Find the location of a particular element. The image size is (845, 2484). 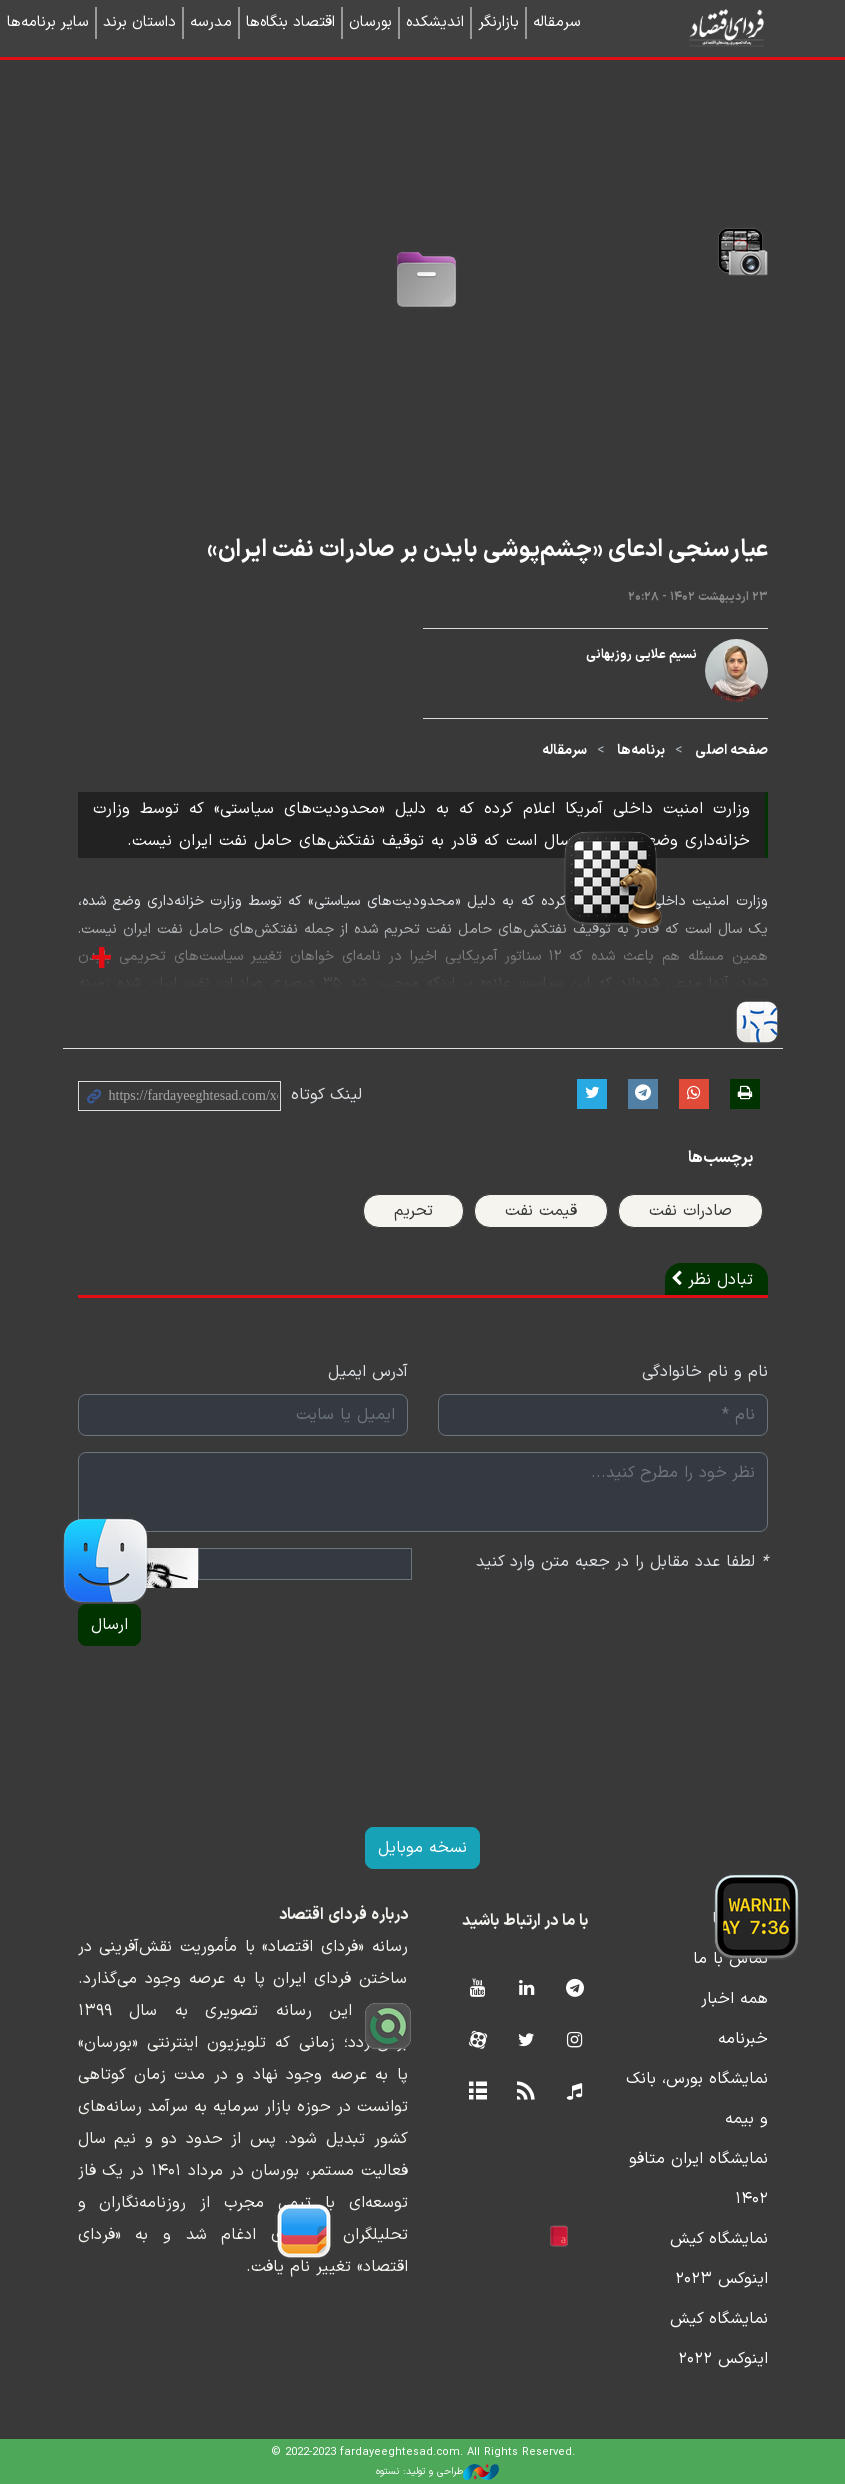

open Image Capture to import photos from connected devices is located at coordinates (740, 250).